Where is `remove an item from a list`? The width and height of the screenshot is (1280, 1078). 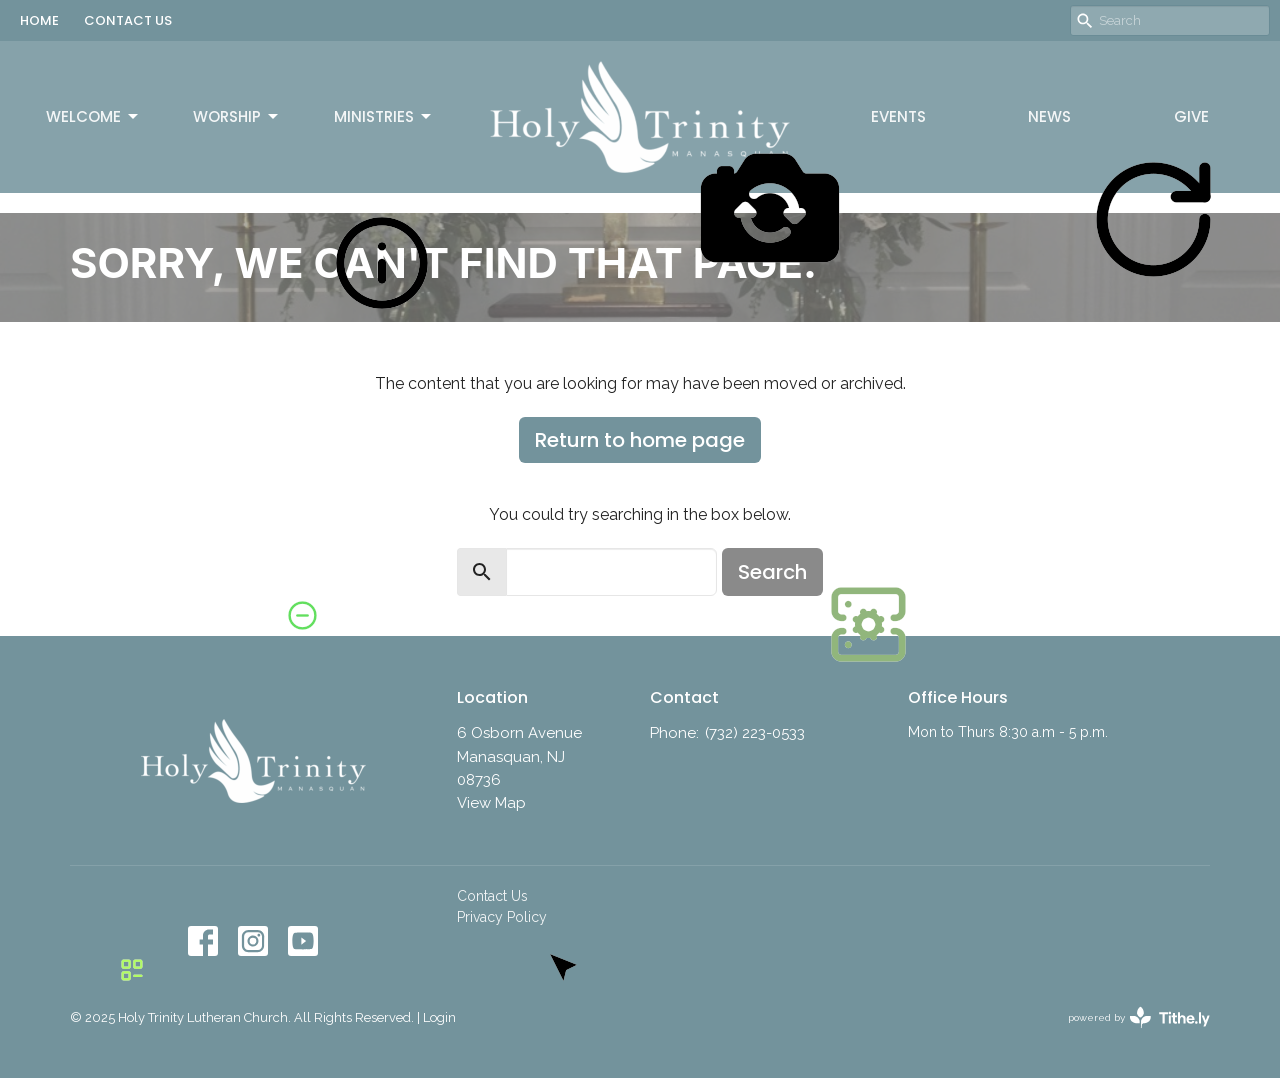
remove an item from a list is located at coordinates (302, 615).